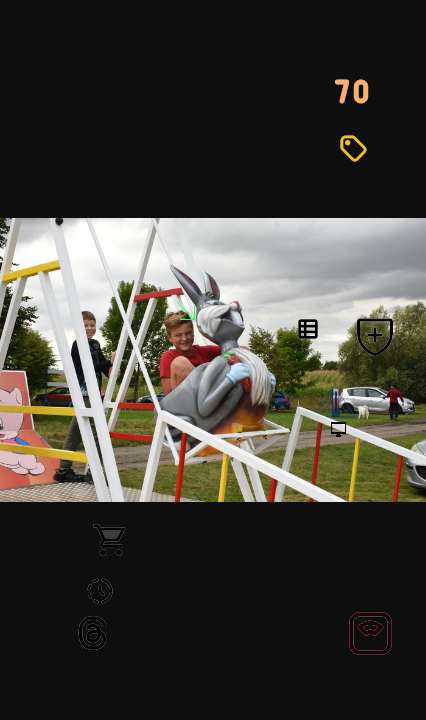 The height and width of the screenshot is (720, 426). I want to click on view data in list format, so click(308, 329).